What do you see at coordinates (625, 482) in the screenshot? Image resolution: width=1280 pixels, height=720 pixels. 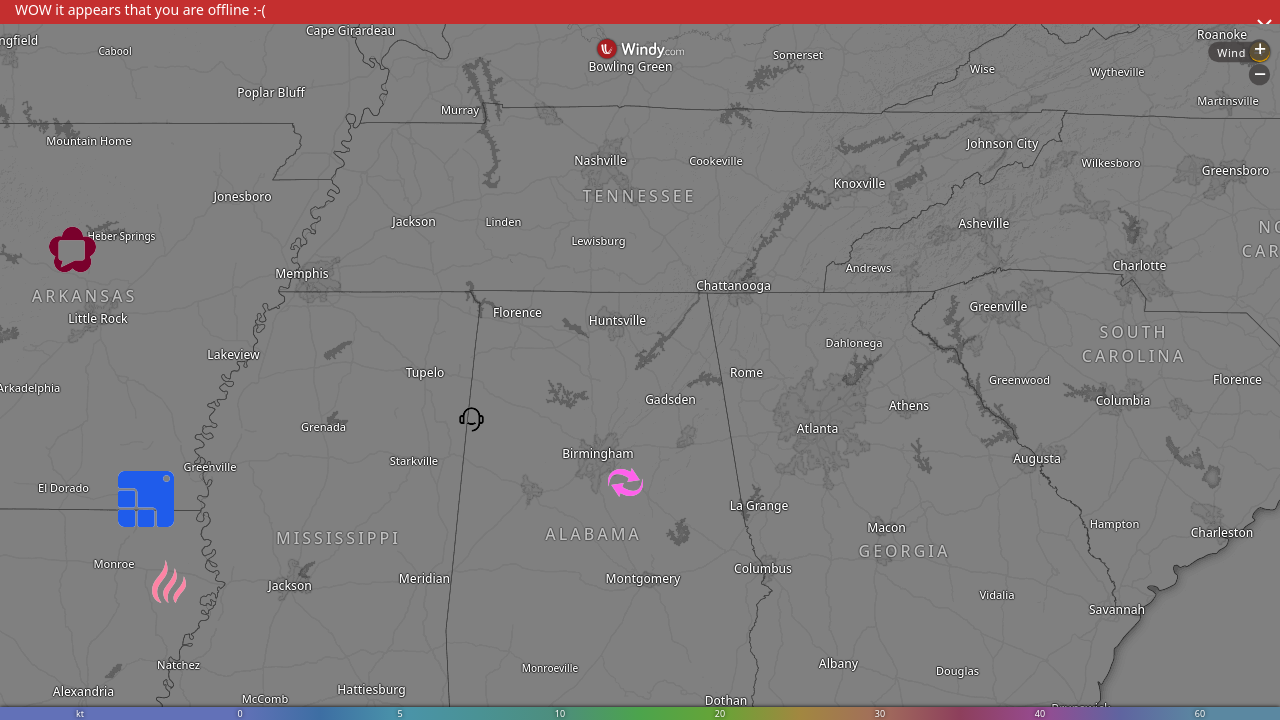 I see `kashflow accounting software logo` at bounding box center [625, 482].